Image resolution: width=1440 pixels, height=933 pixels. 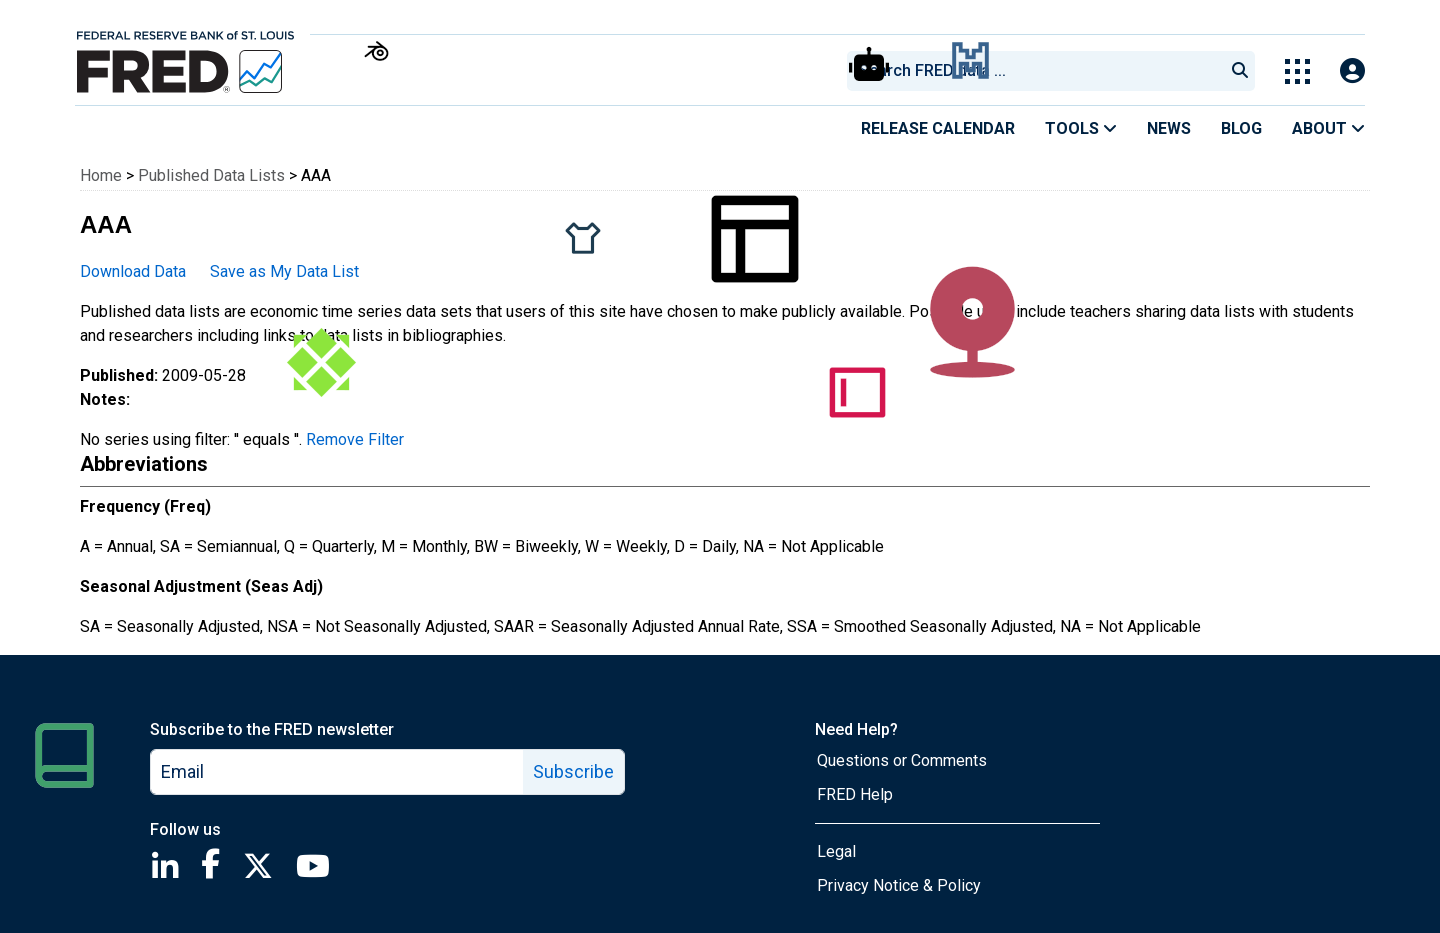 I want to click on switch to left sidebar layout, so click(x=857, y=392).